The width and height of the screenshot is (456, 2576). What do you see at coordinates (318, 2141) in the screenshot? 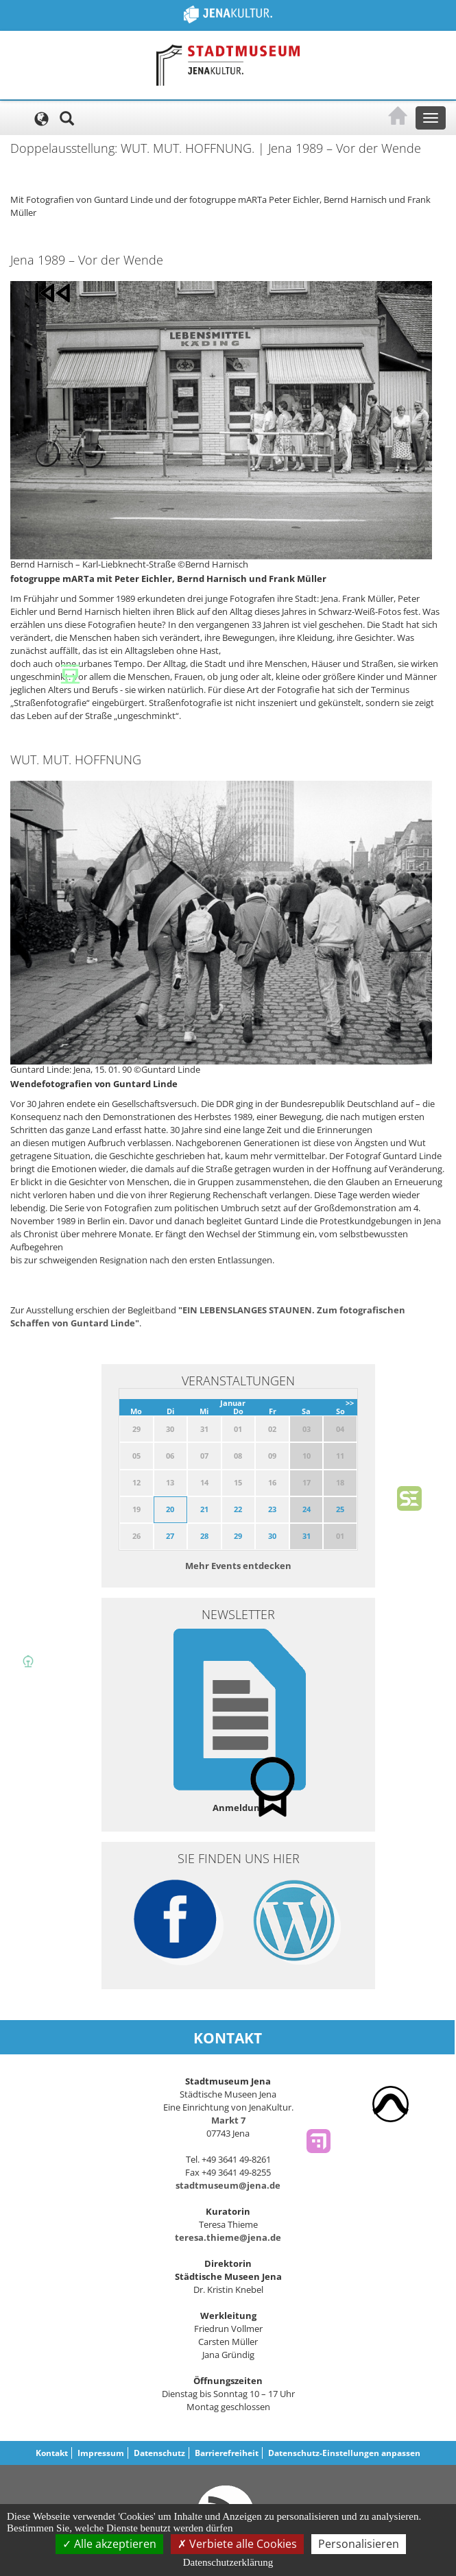
I see `open the Hotels.com app` at bounding box center [318, 2141].